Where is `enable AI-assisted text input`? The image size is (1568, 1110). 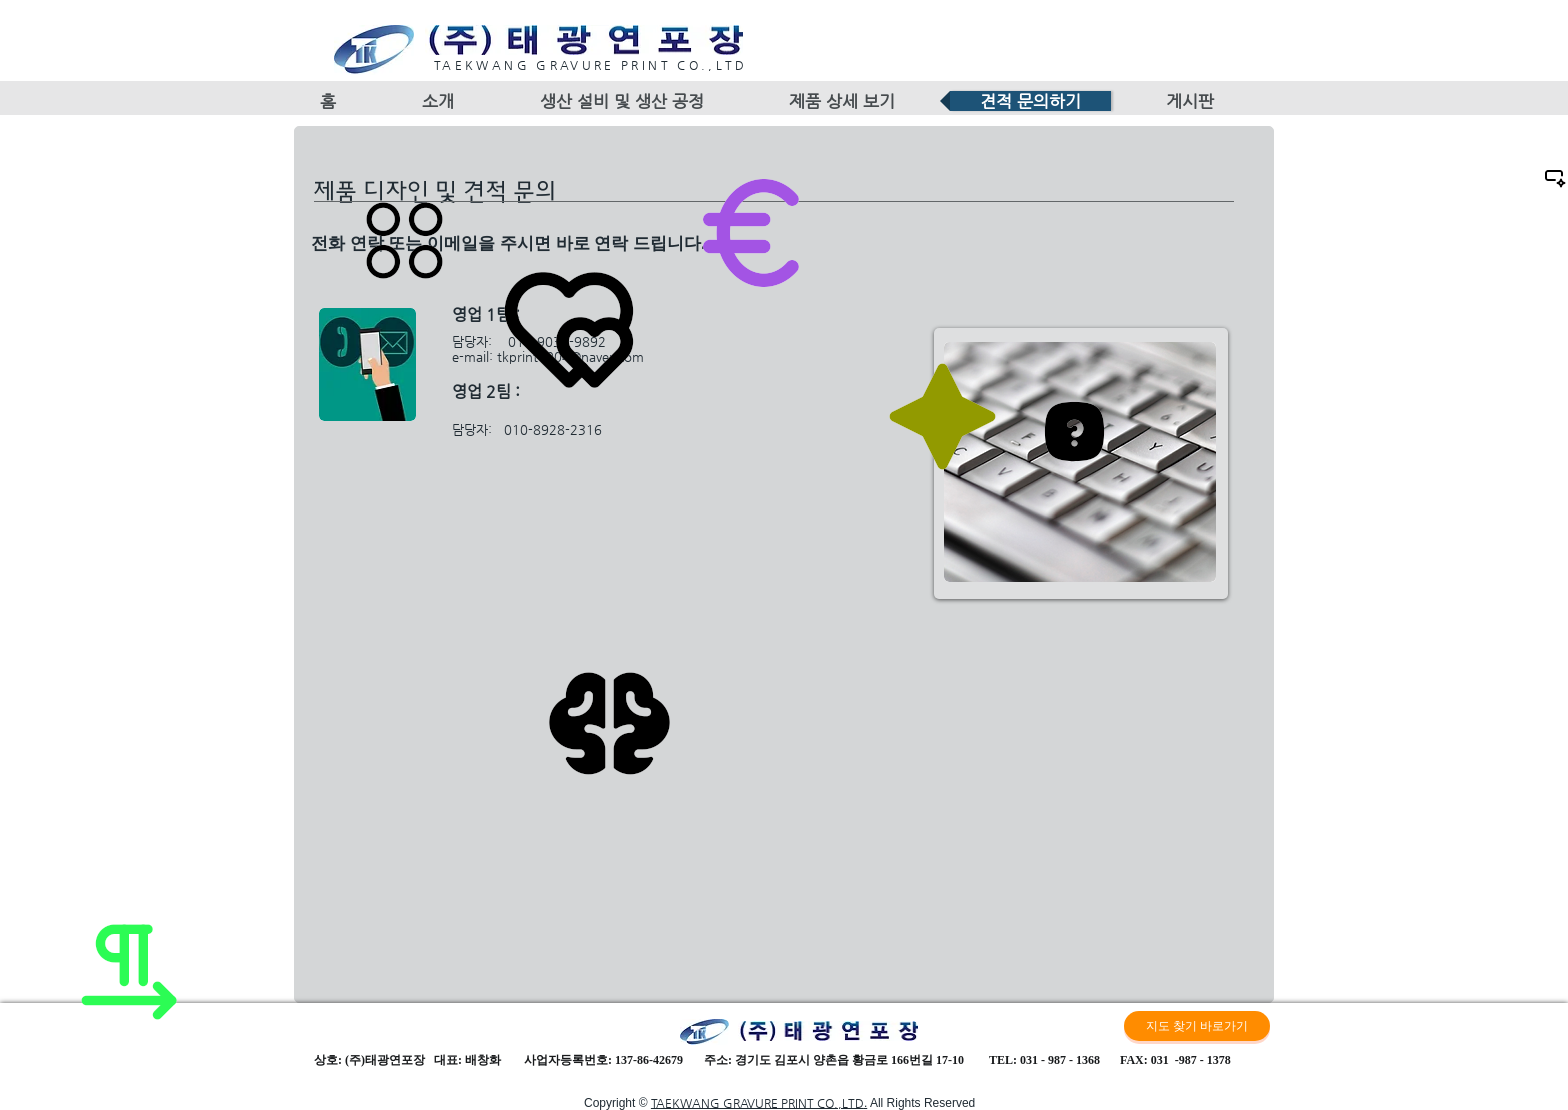 enable AI-assisted text input is located at coordinates (1554, 176).